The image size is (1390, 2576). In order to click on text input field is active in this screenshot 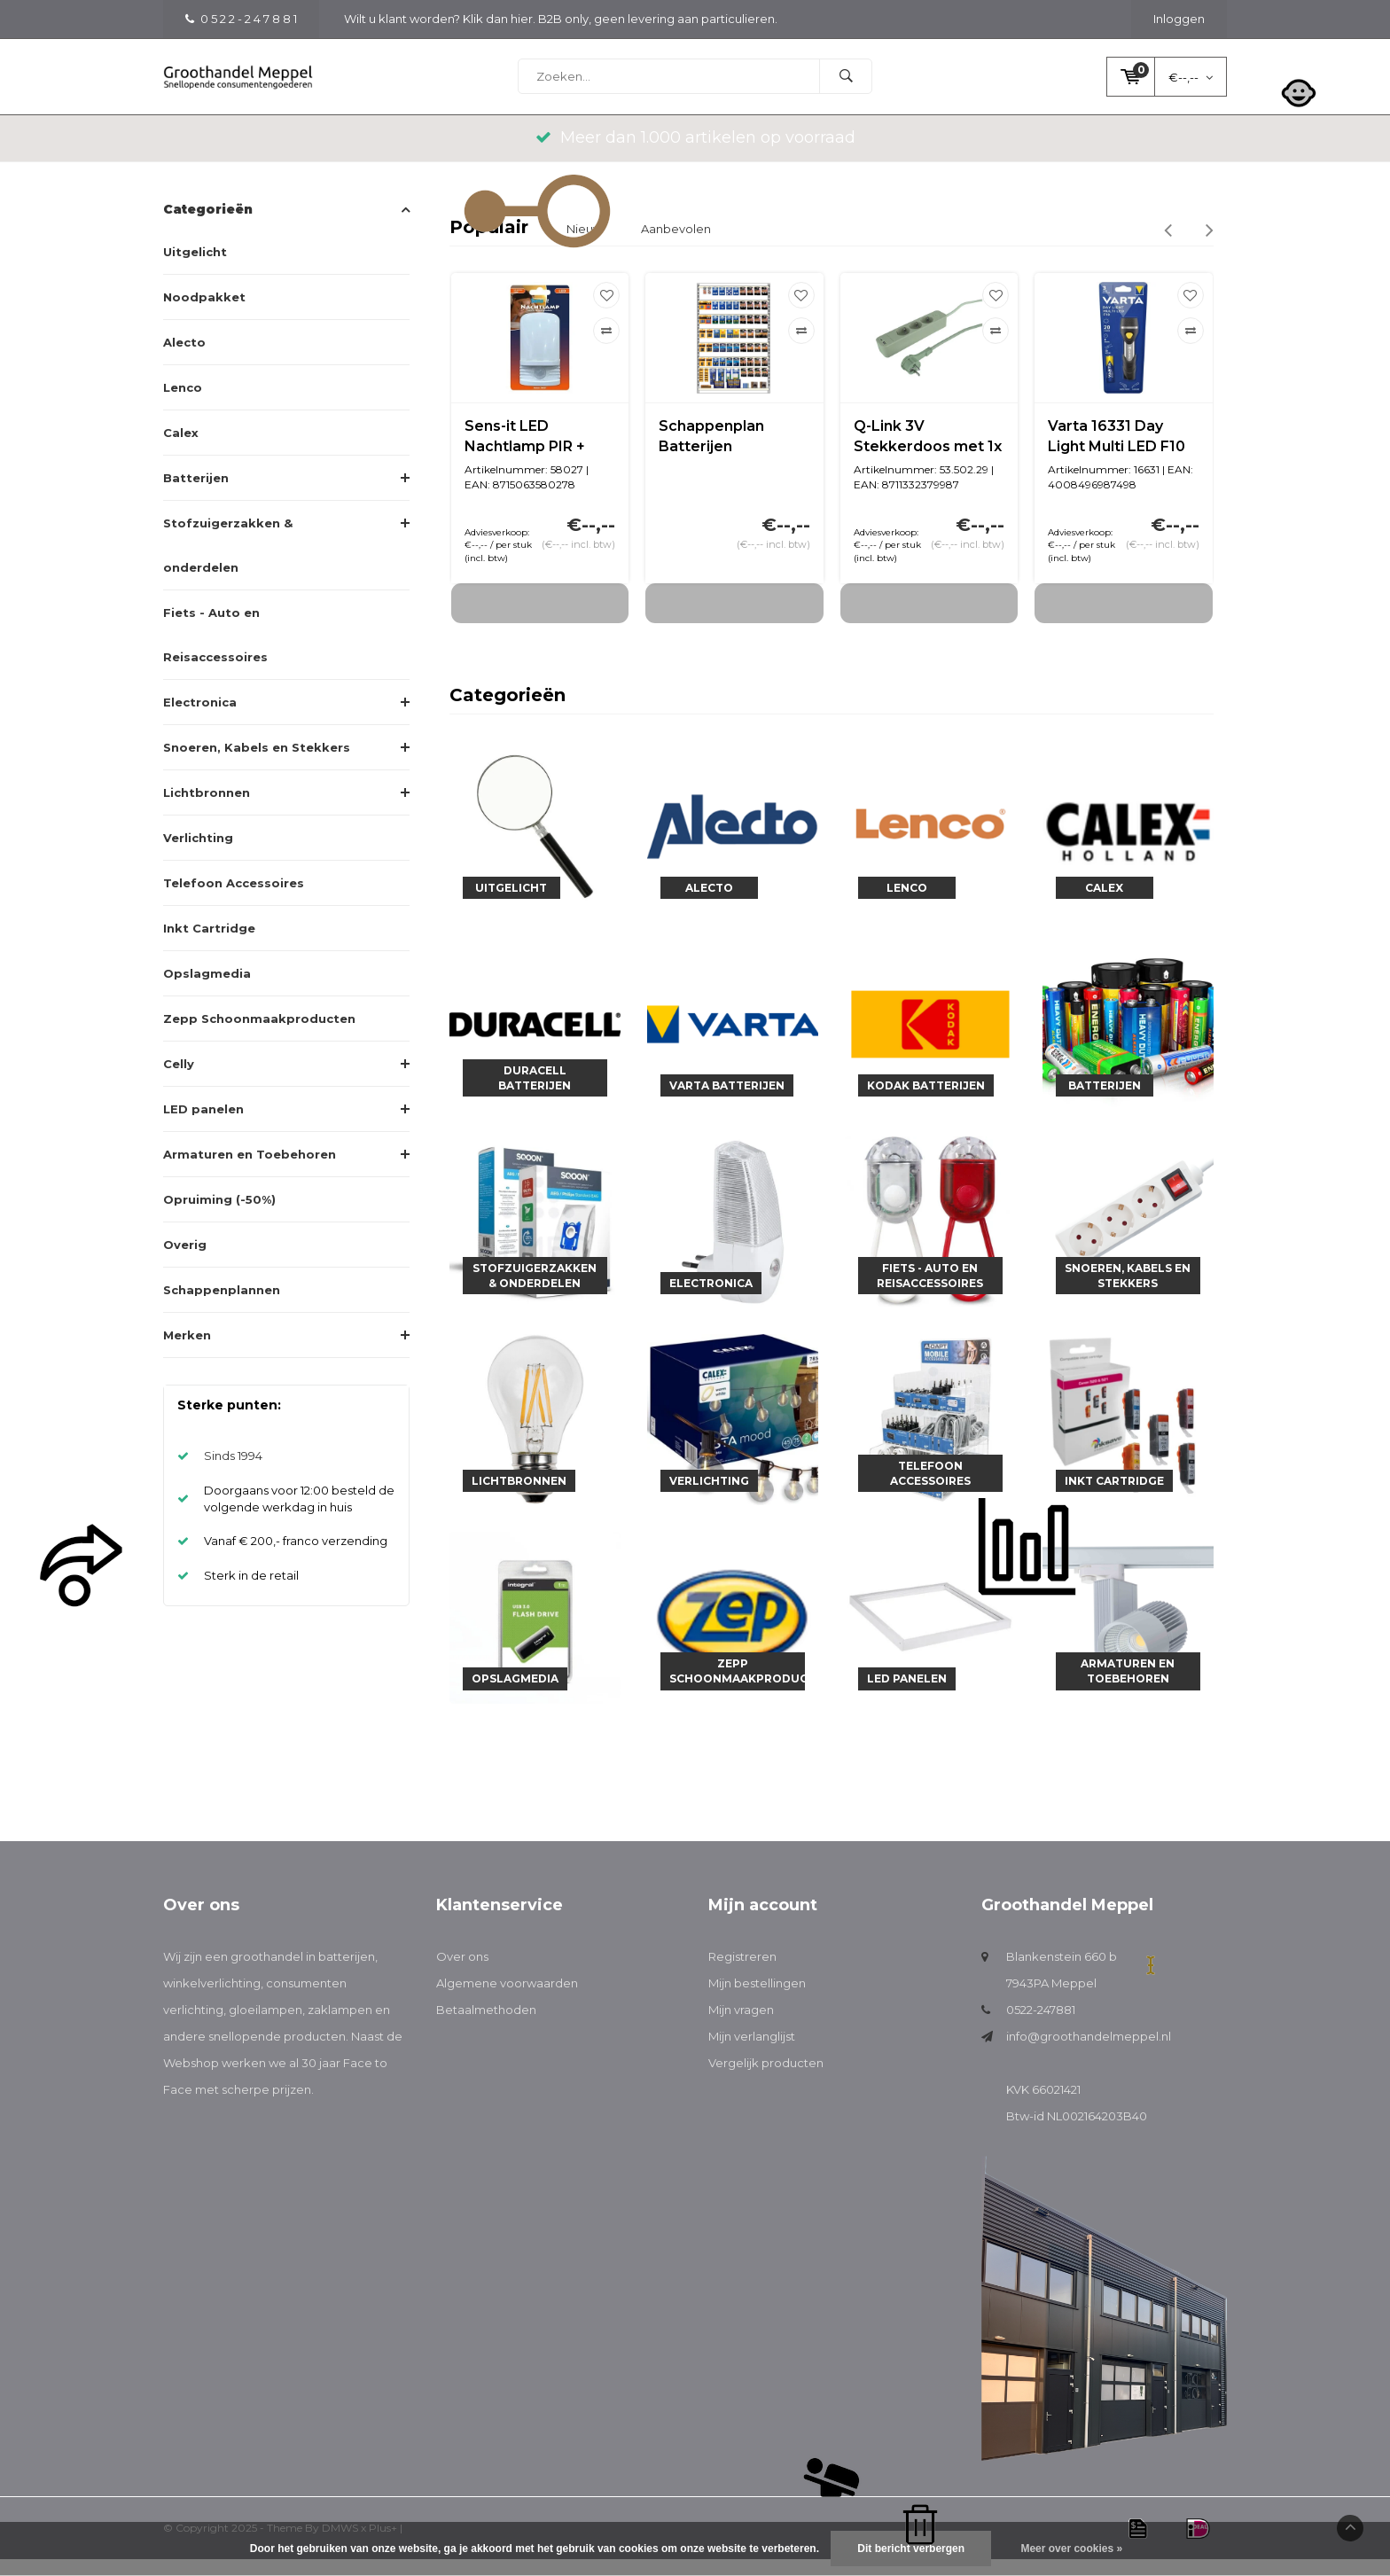, I will do `click(1151, 1965)`.